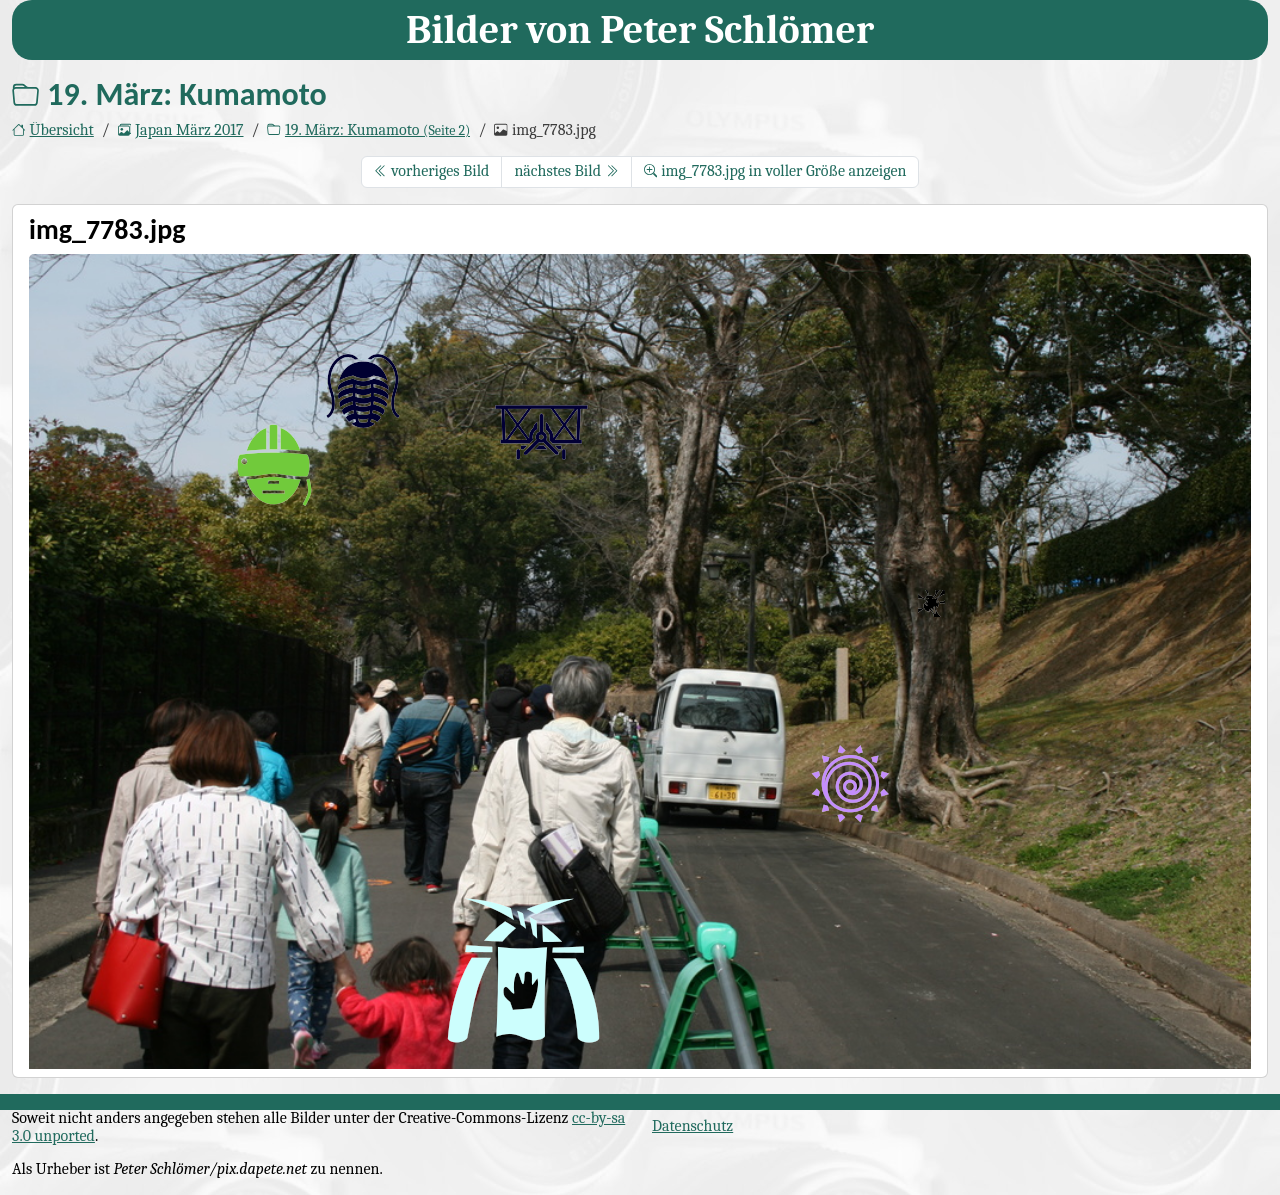  I want to click on view character health or organ status, so click(931, 603).